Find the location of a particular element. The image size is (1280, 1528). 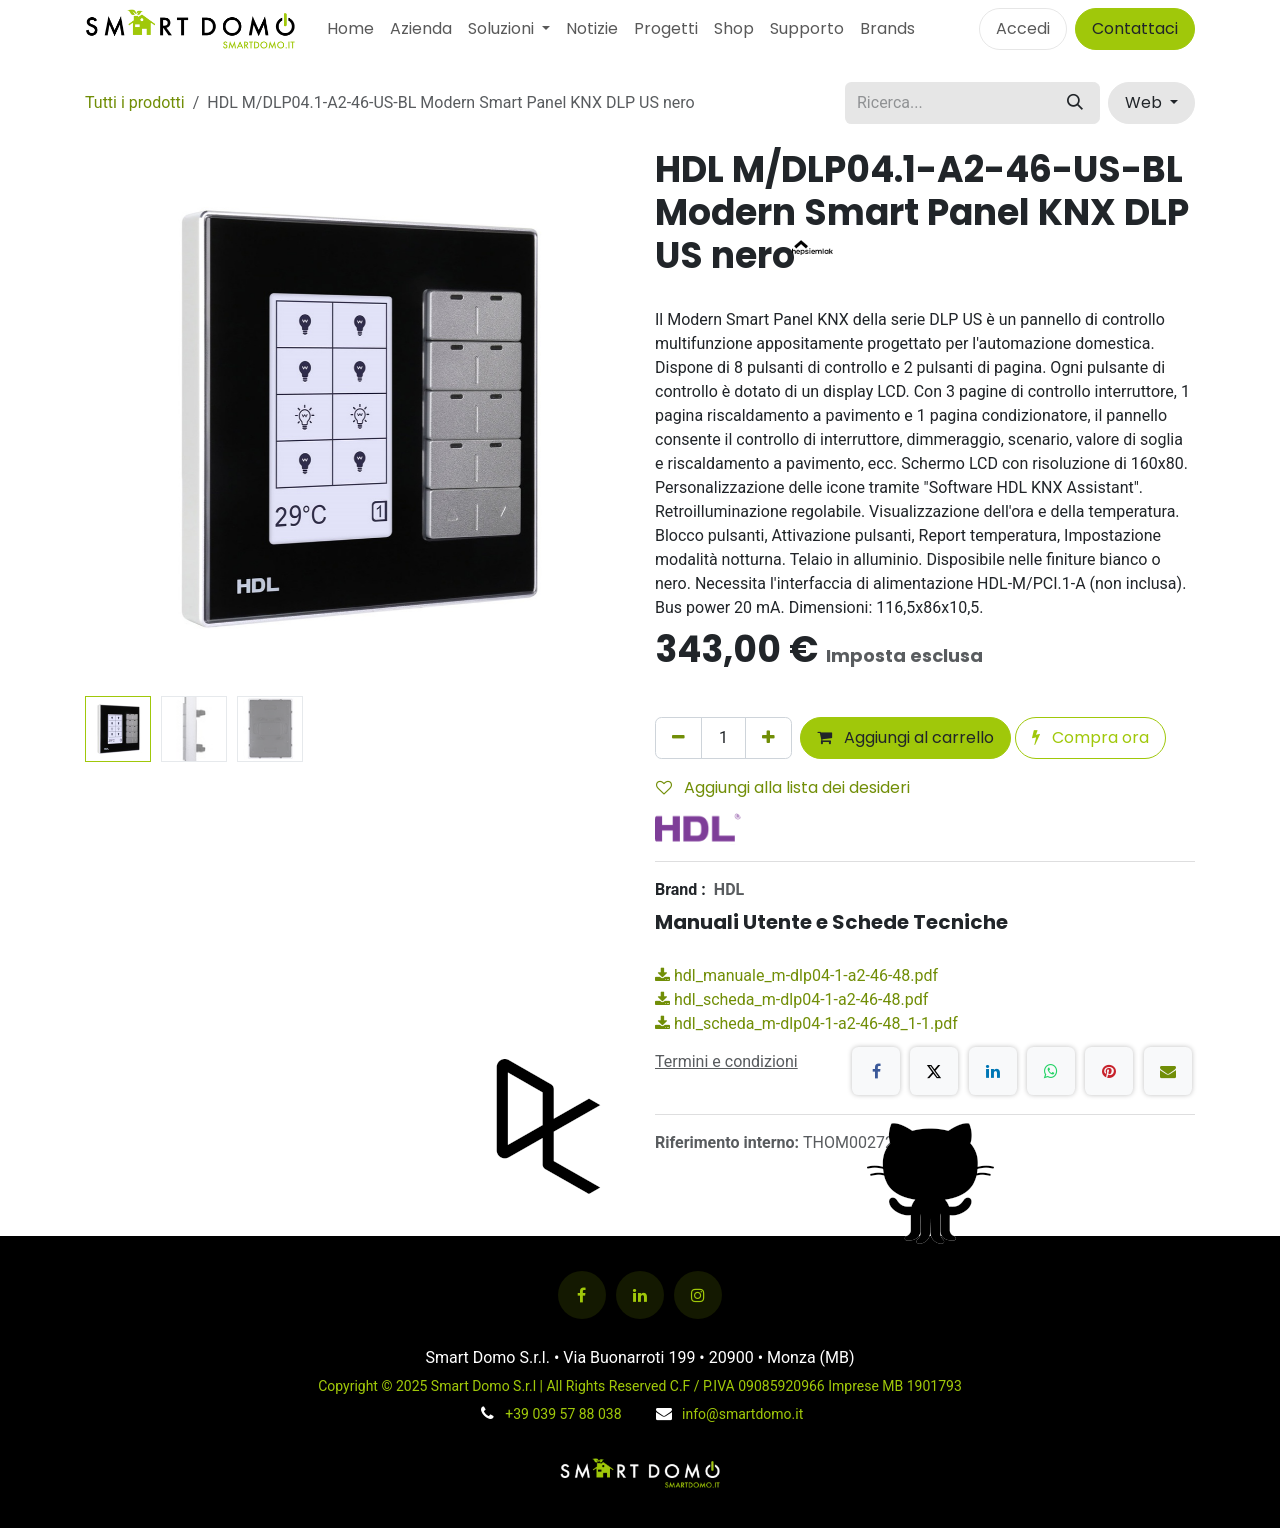

open the DataCamp app is located at coordinates (548, 1126).